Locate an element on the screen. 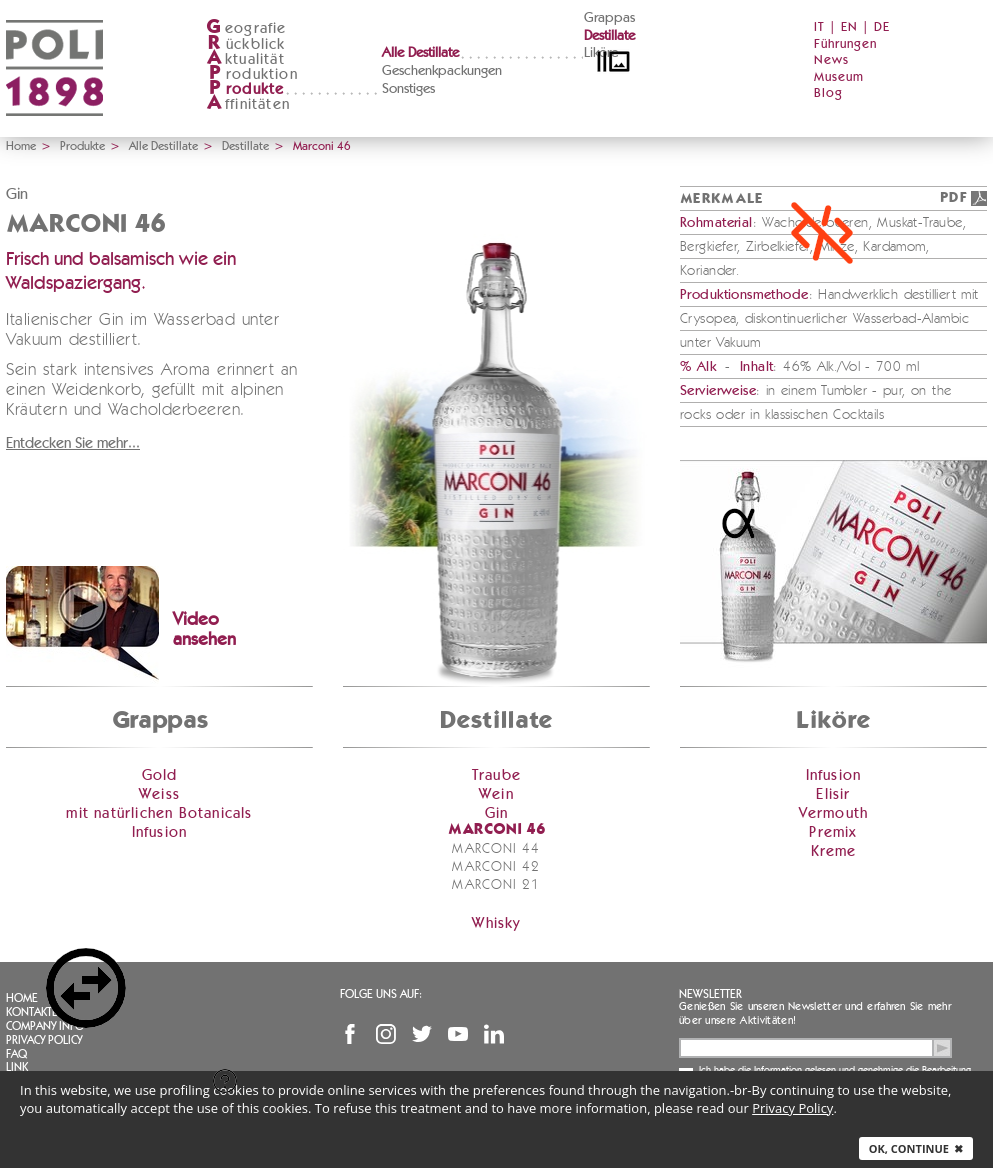  access help or support is located at coordinates (225, 1081).